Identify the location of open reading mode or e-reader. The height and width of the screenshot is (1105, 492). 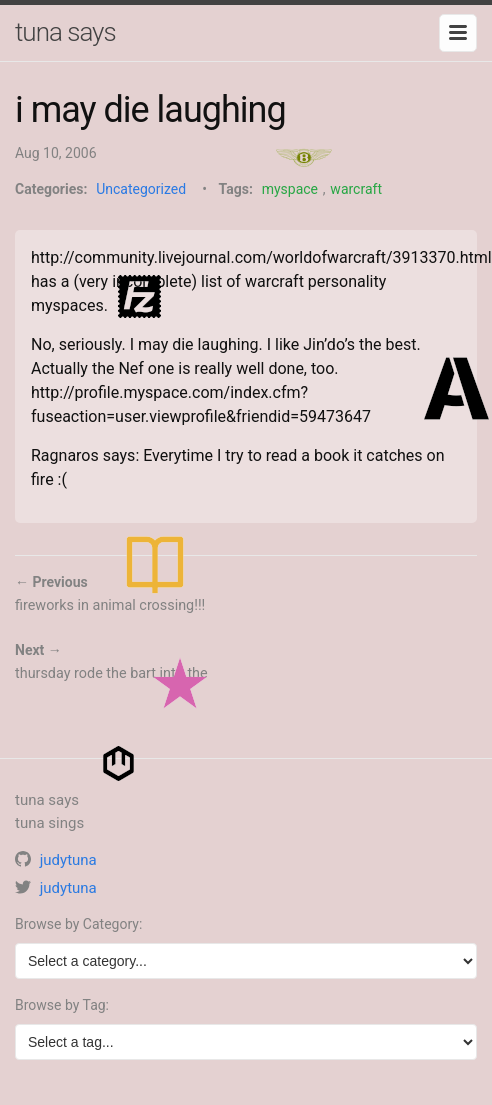
(155, 562).